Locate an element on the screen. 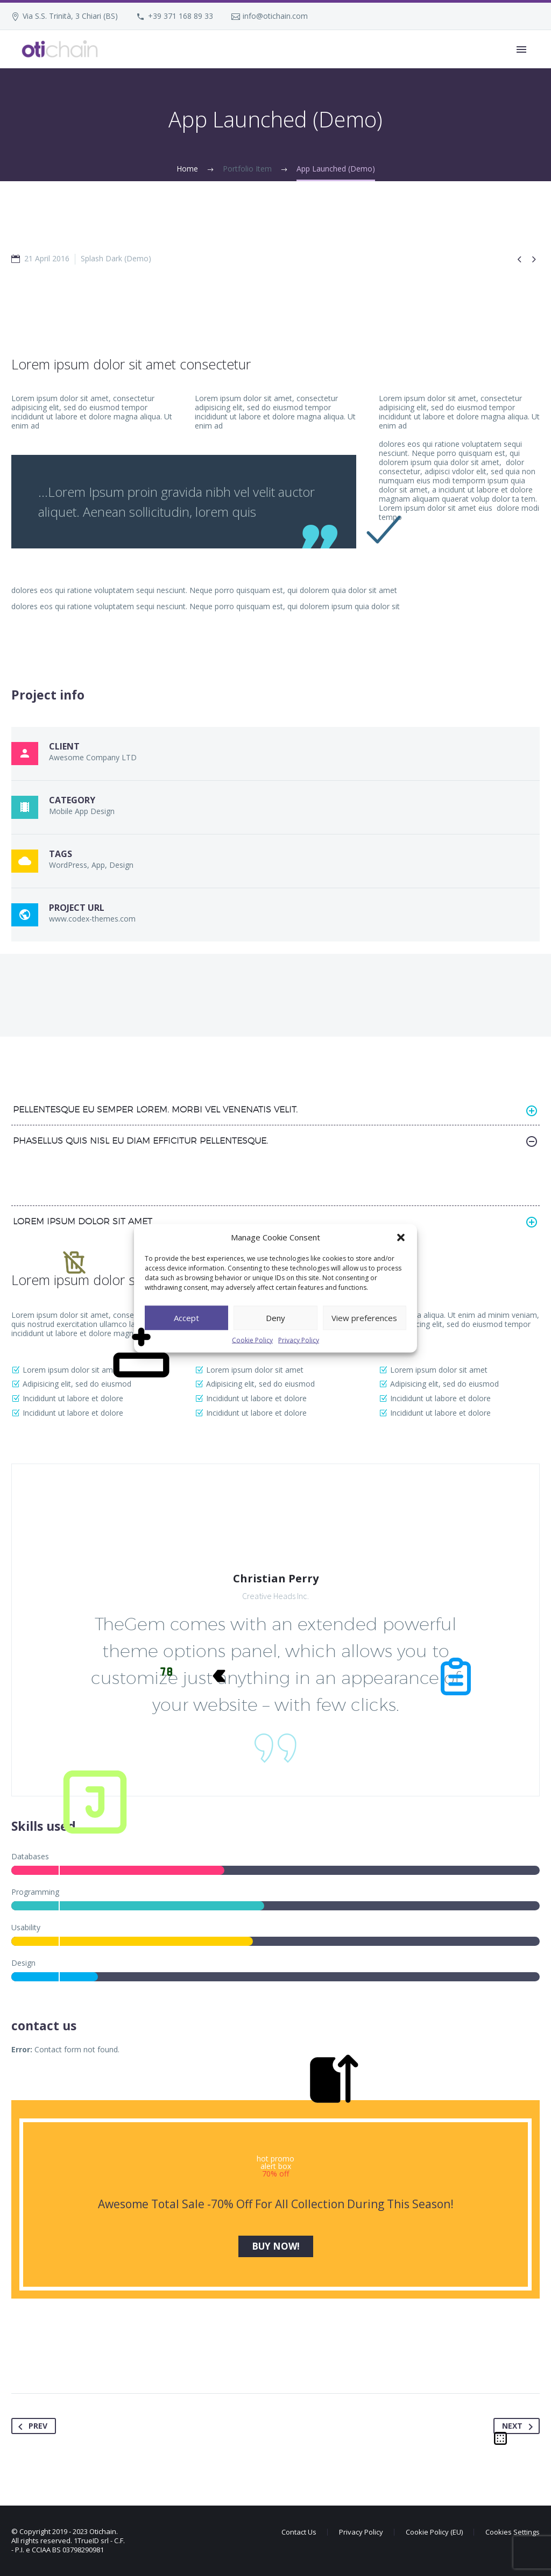 Image resolution: width=551 pixels, height=2576 pixels. indicates item number 78 in a list or sequence is located at coordinates (166, 1672).